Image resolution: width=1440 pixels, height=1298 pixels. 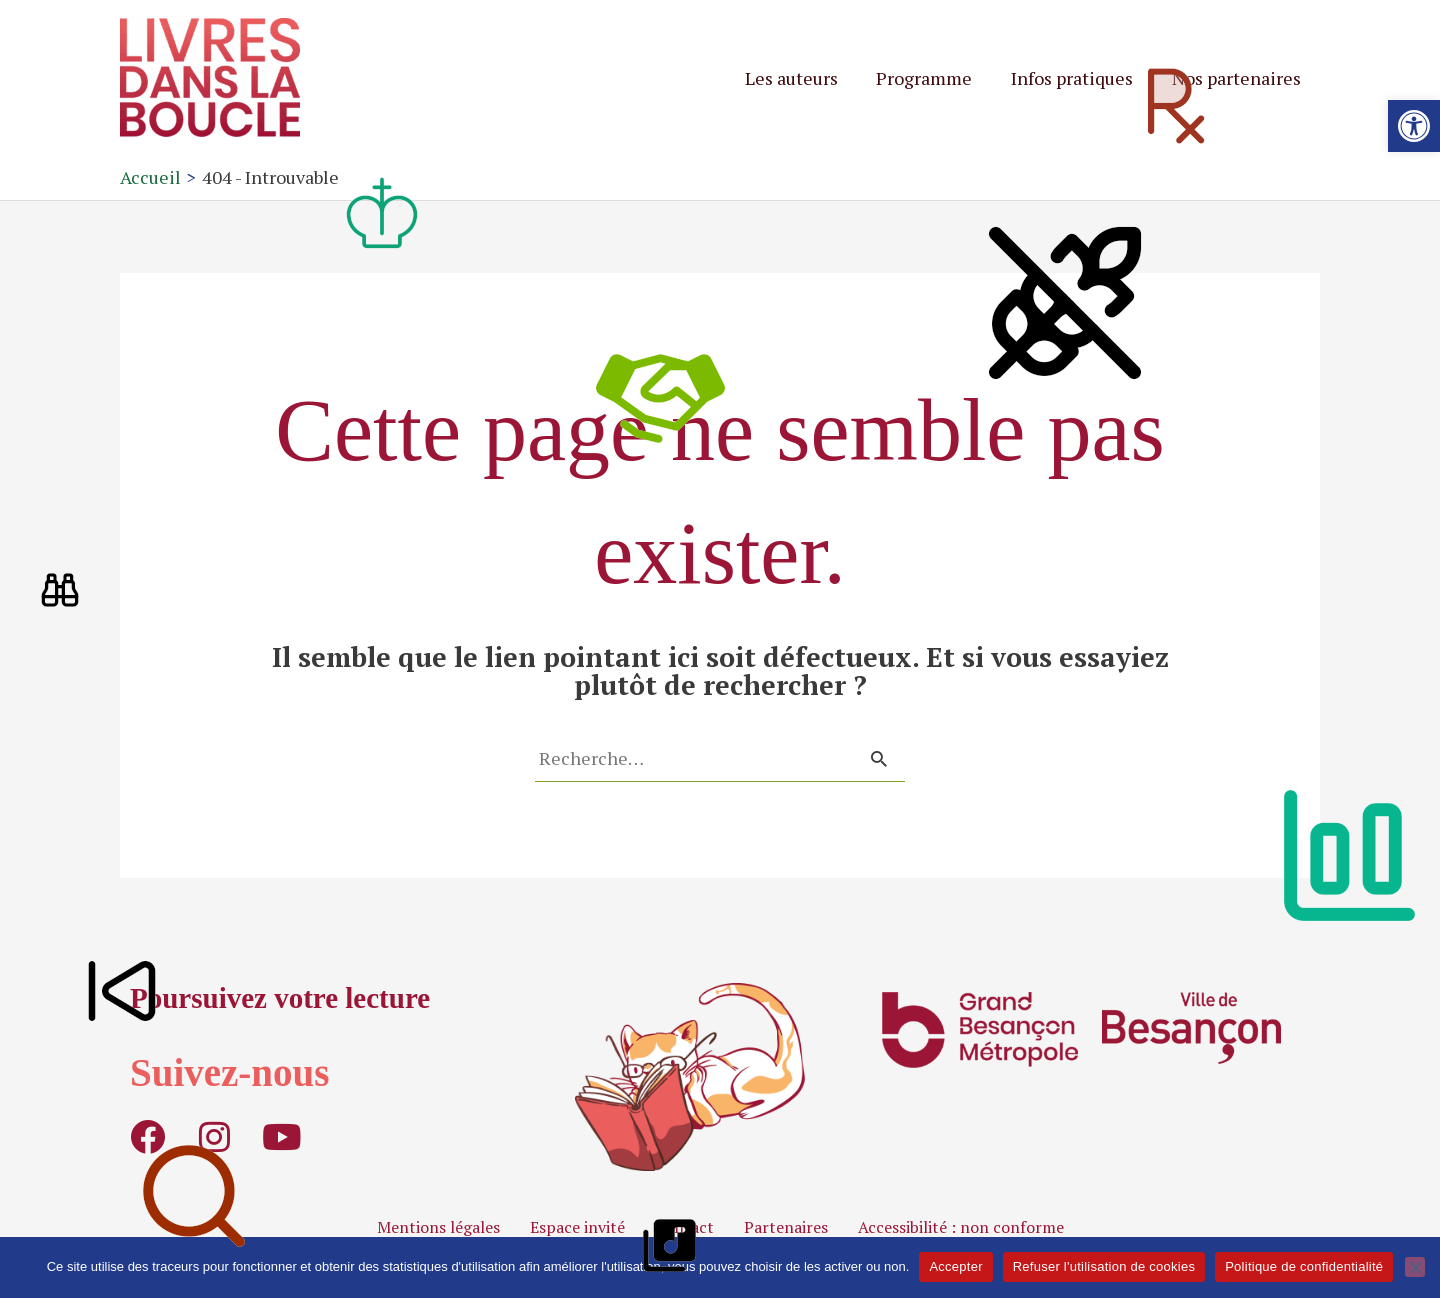 What do you see at coordinates (669, 1245) in the screenshot?
I see `access your music library` at bounding box center [669, 1245].